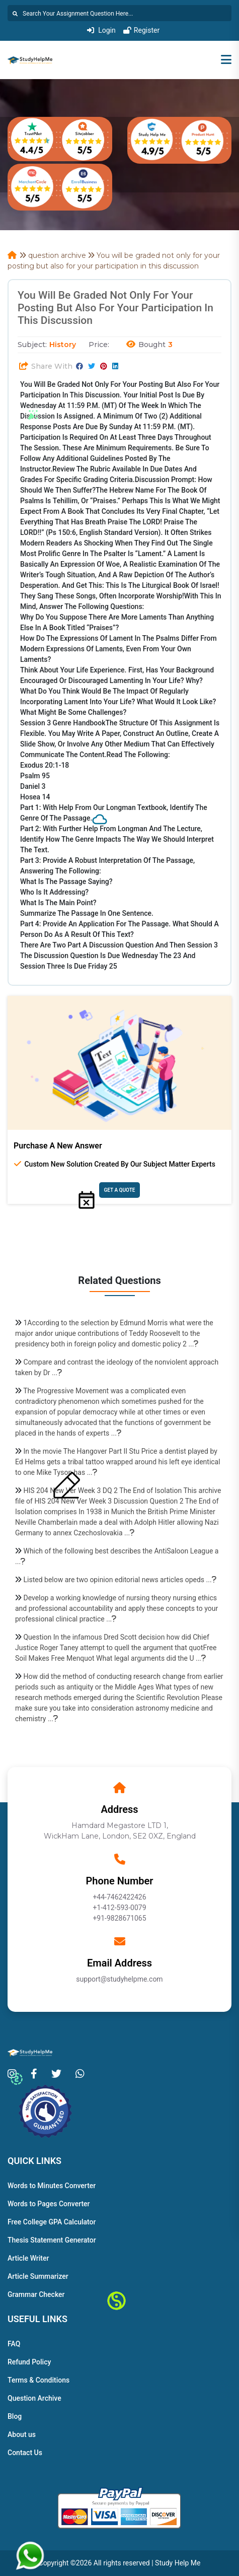  I want to click on celebration or success state indicator, so click(33, 415).